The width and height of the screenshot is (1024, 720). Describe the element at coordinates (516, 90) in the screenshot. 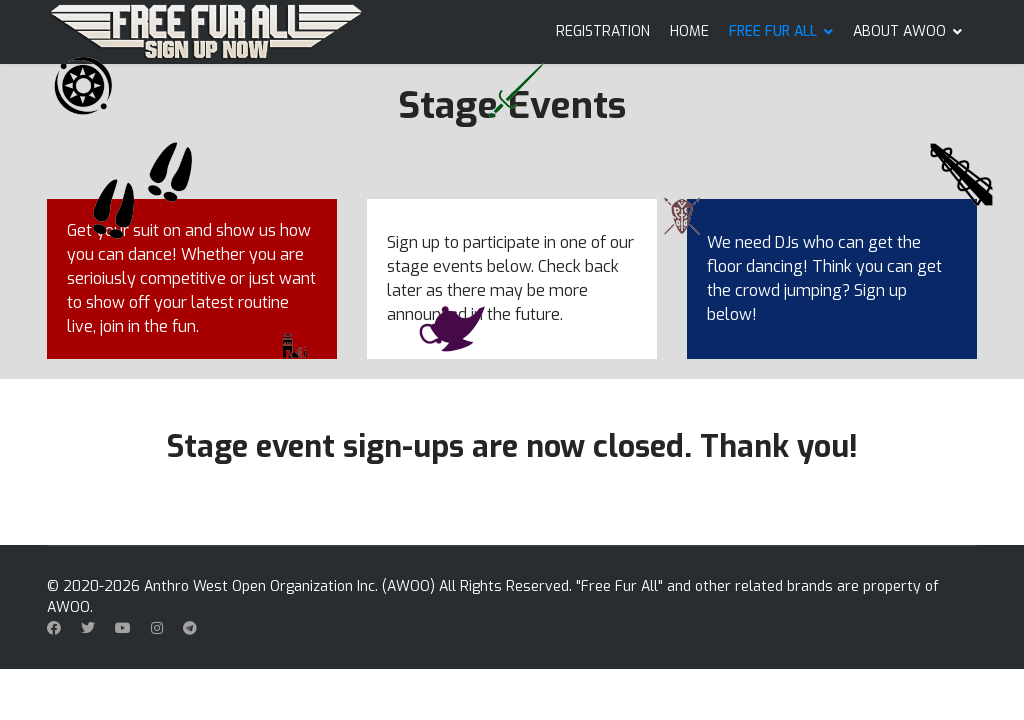

I see `equip a stiletto or dagger weapon` at that location.